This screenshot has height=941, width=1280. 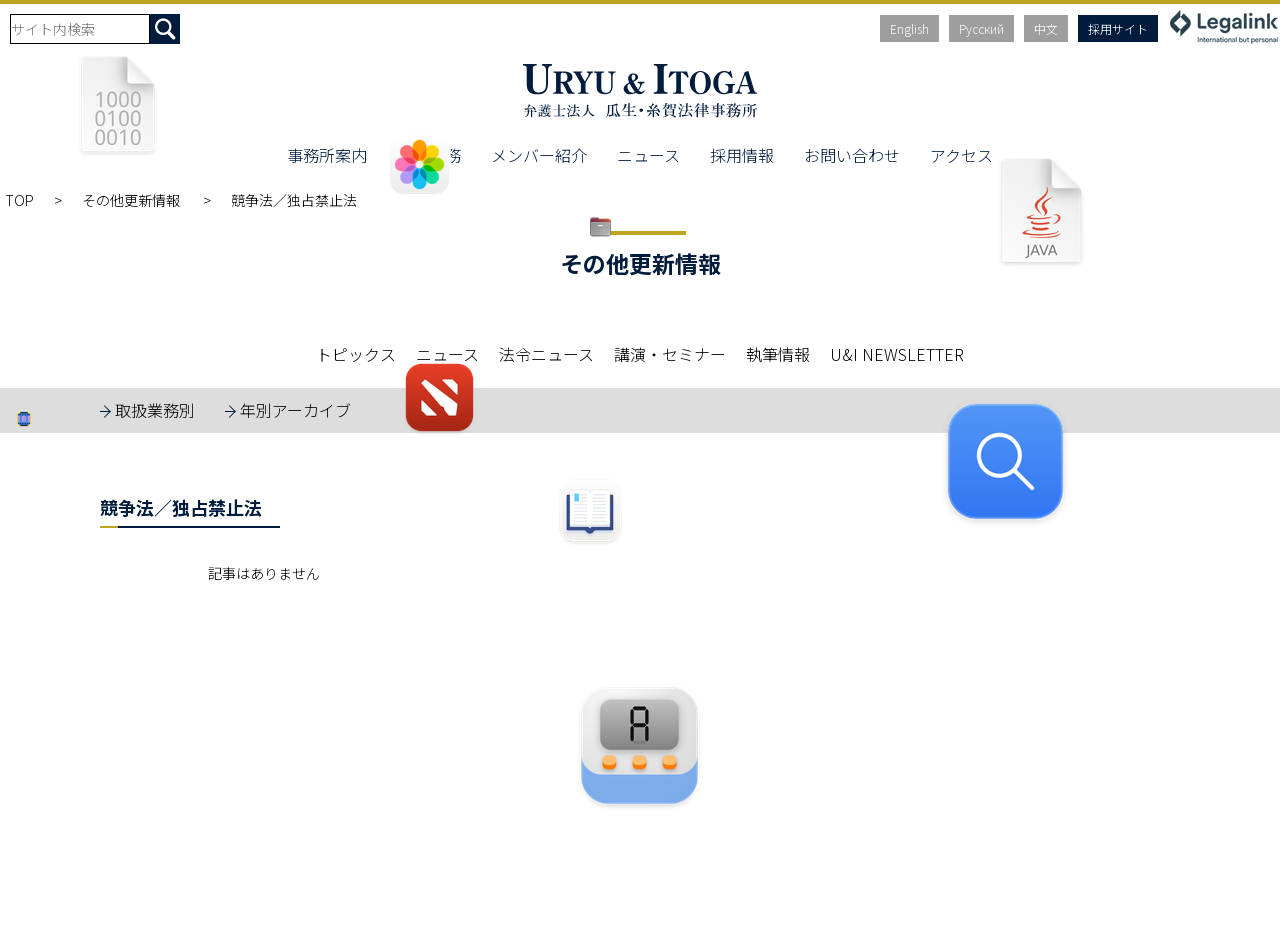 I want to click on open video trimmer app, so click(x=24, y=419).